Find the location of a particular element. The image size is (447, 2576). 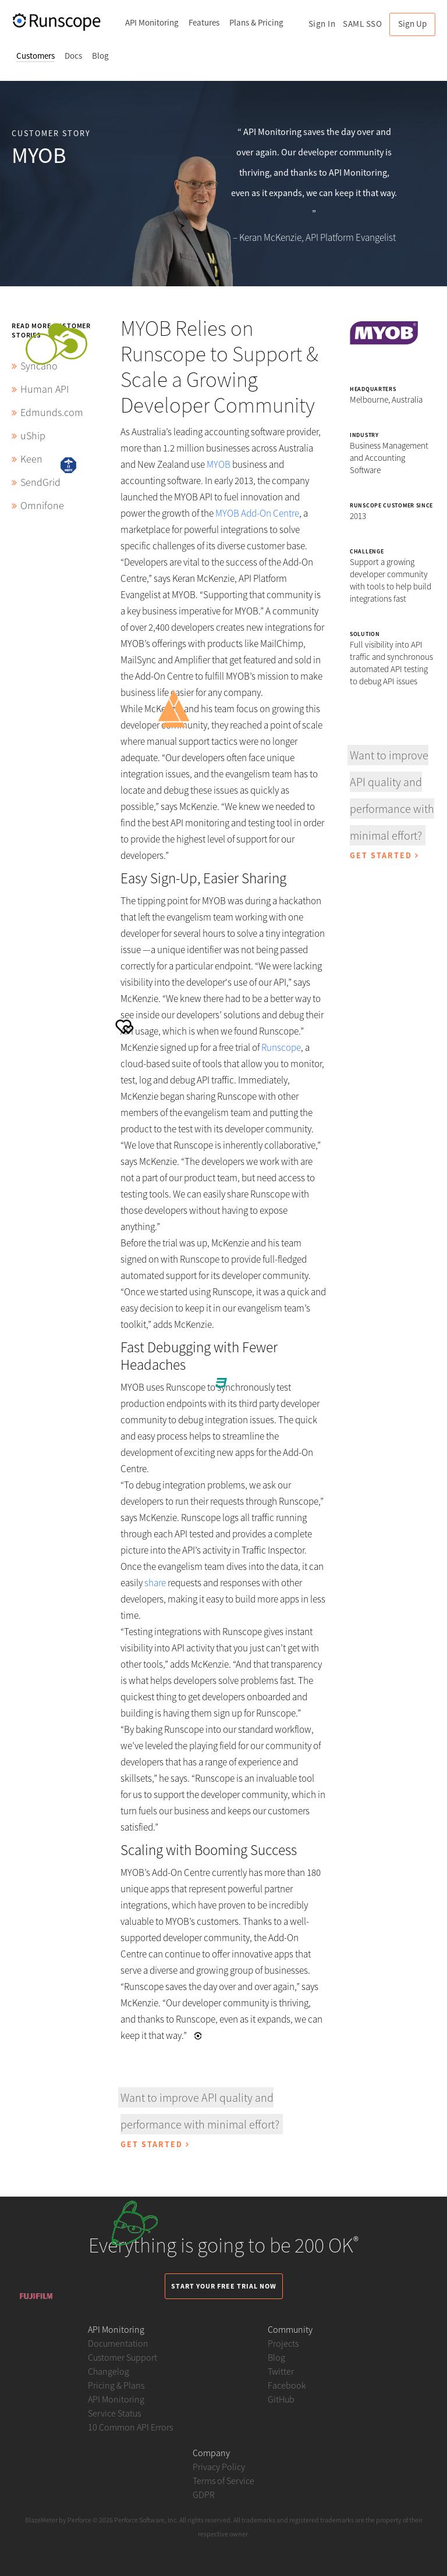

open zigbee2mqtt smart home integration settings is located at coordinates (68, 465).